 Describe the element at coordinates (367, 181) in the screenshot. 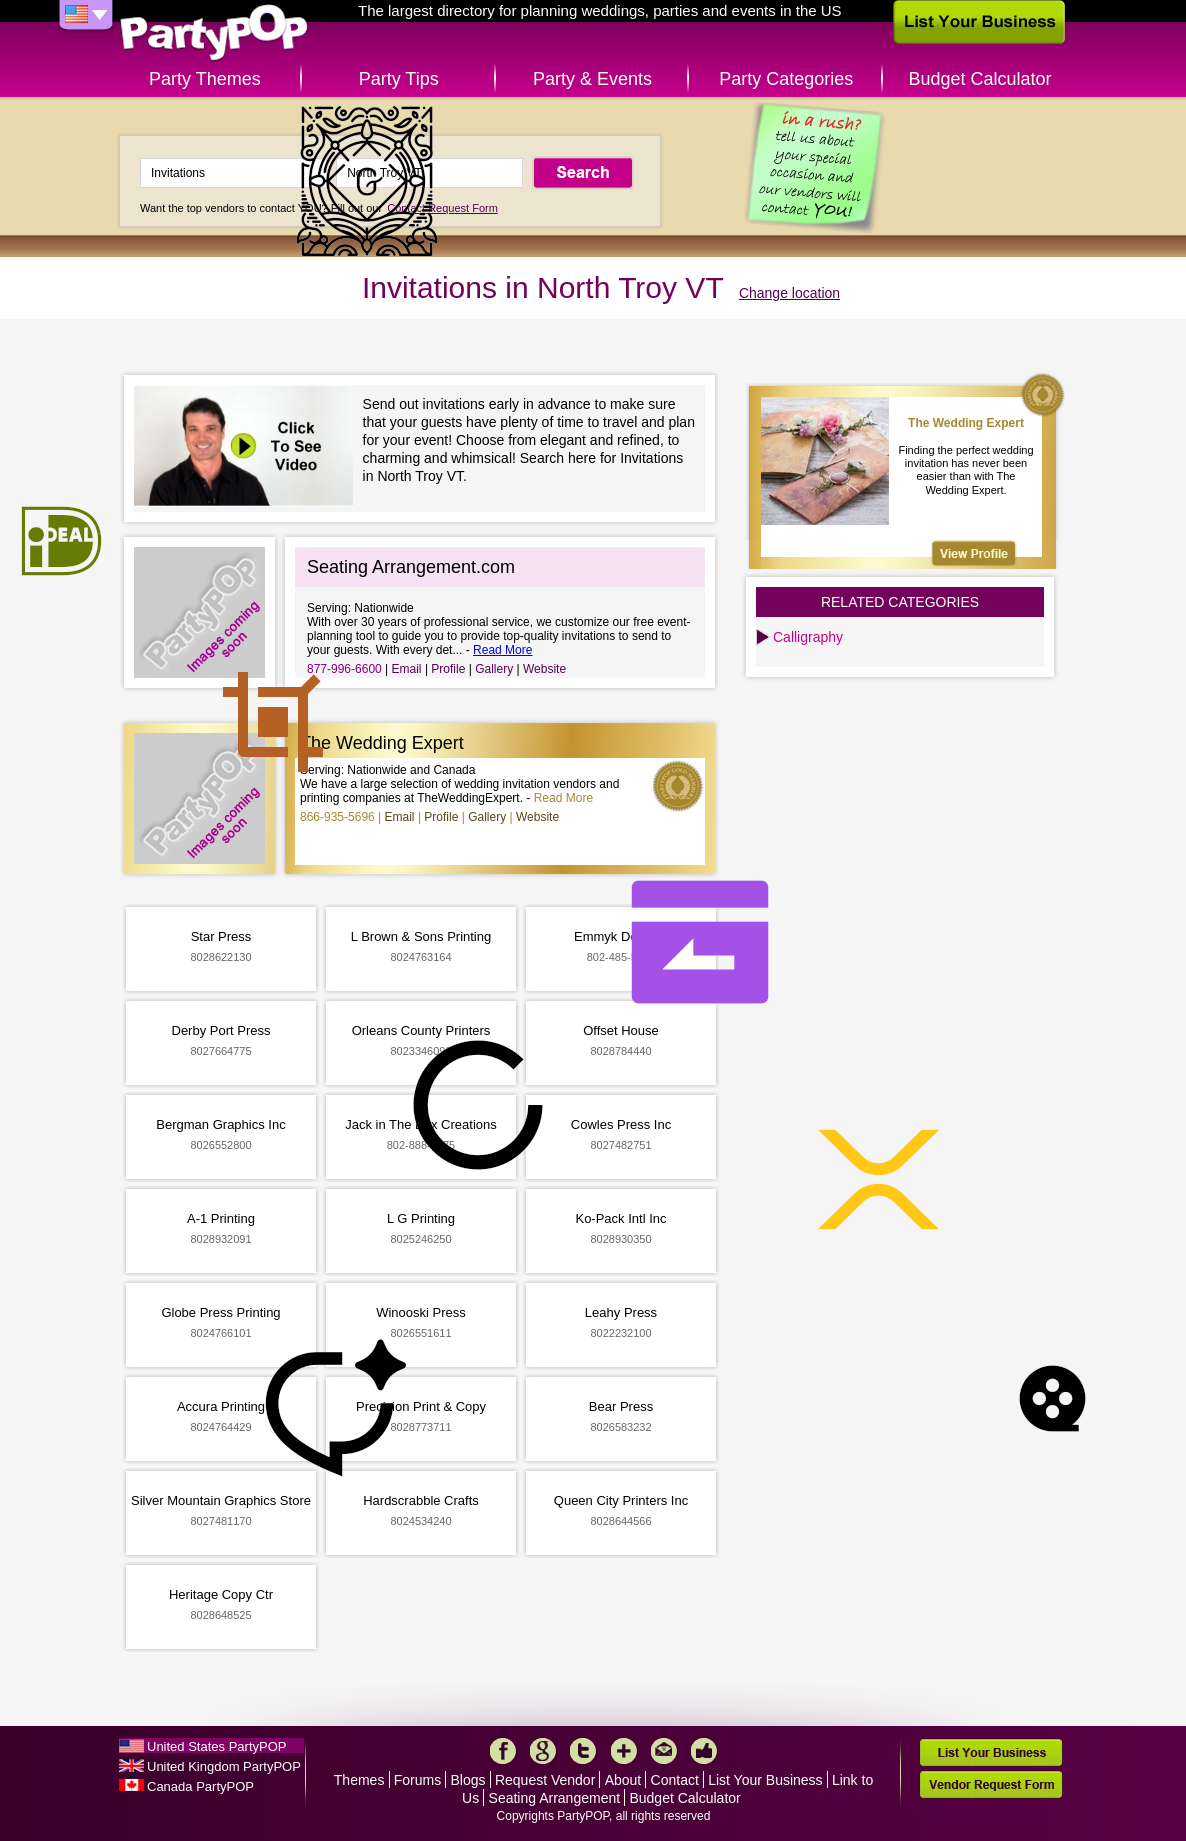

I see `open the gutenberg block editor` at that location.